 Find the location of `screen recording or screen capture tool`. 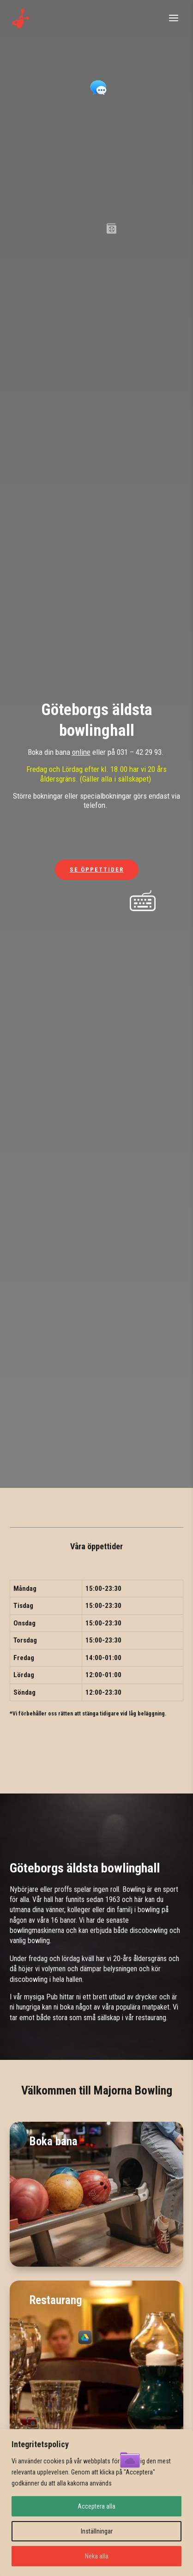

screen recording or screen capture tool is located at coordinates (33, 2423).